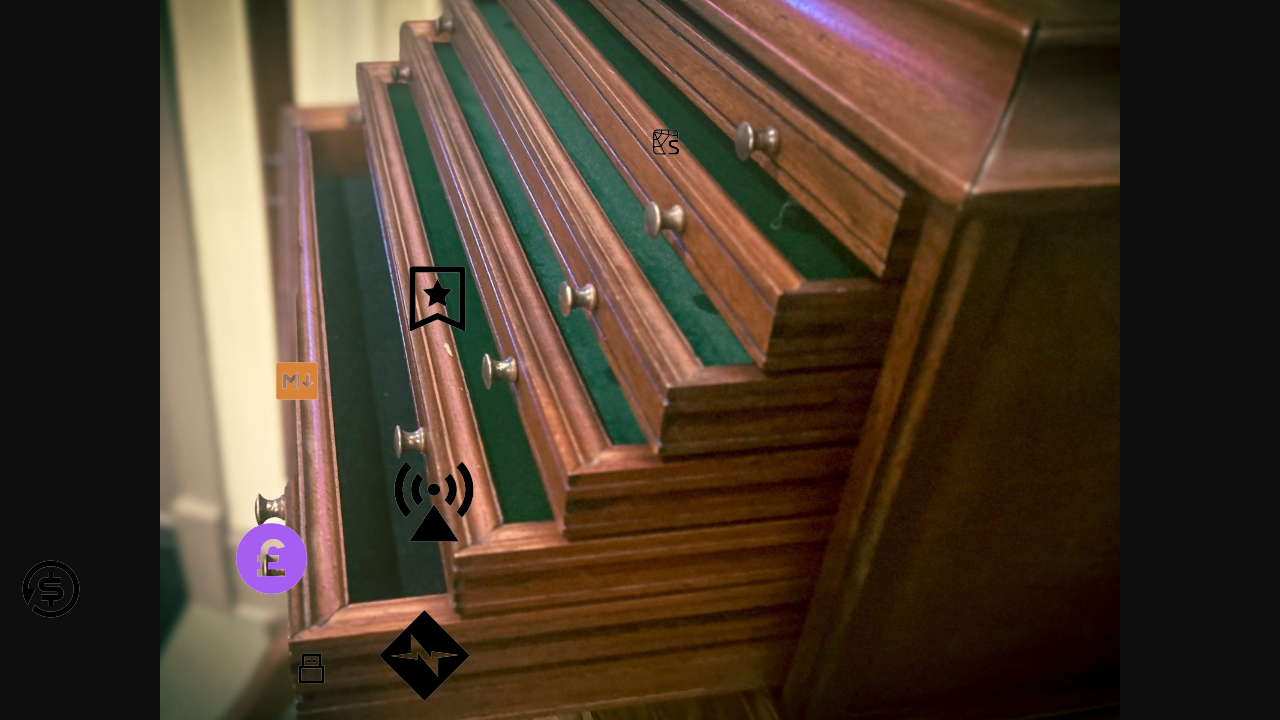  What do you see at coordinates (51, 589) in the screenshot?
I see `request a refund for a purchase` at bounding box center [51, 589].